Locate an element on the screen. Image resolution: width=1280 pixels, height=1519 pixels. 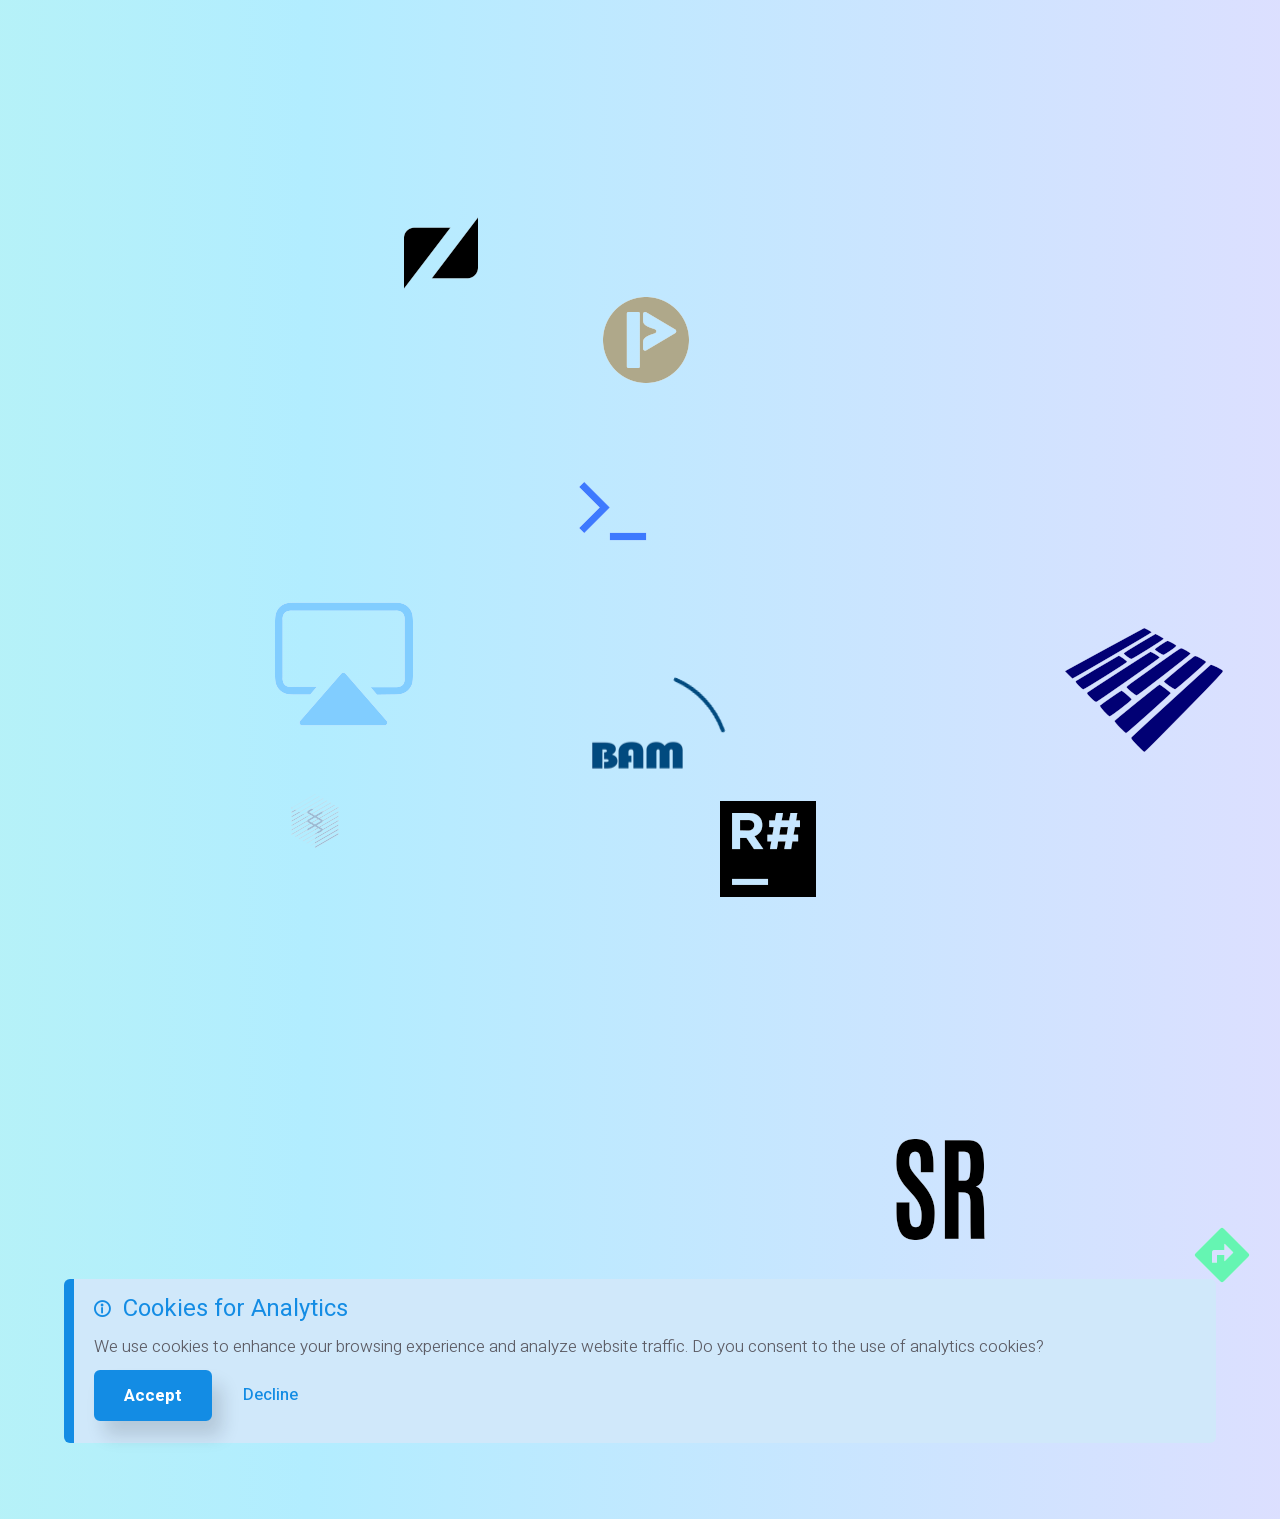
open the command line terminal is located at coordinates (613, 507).